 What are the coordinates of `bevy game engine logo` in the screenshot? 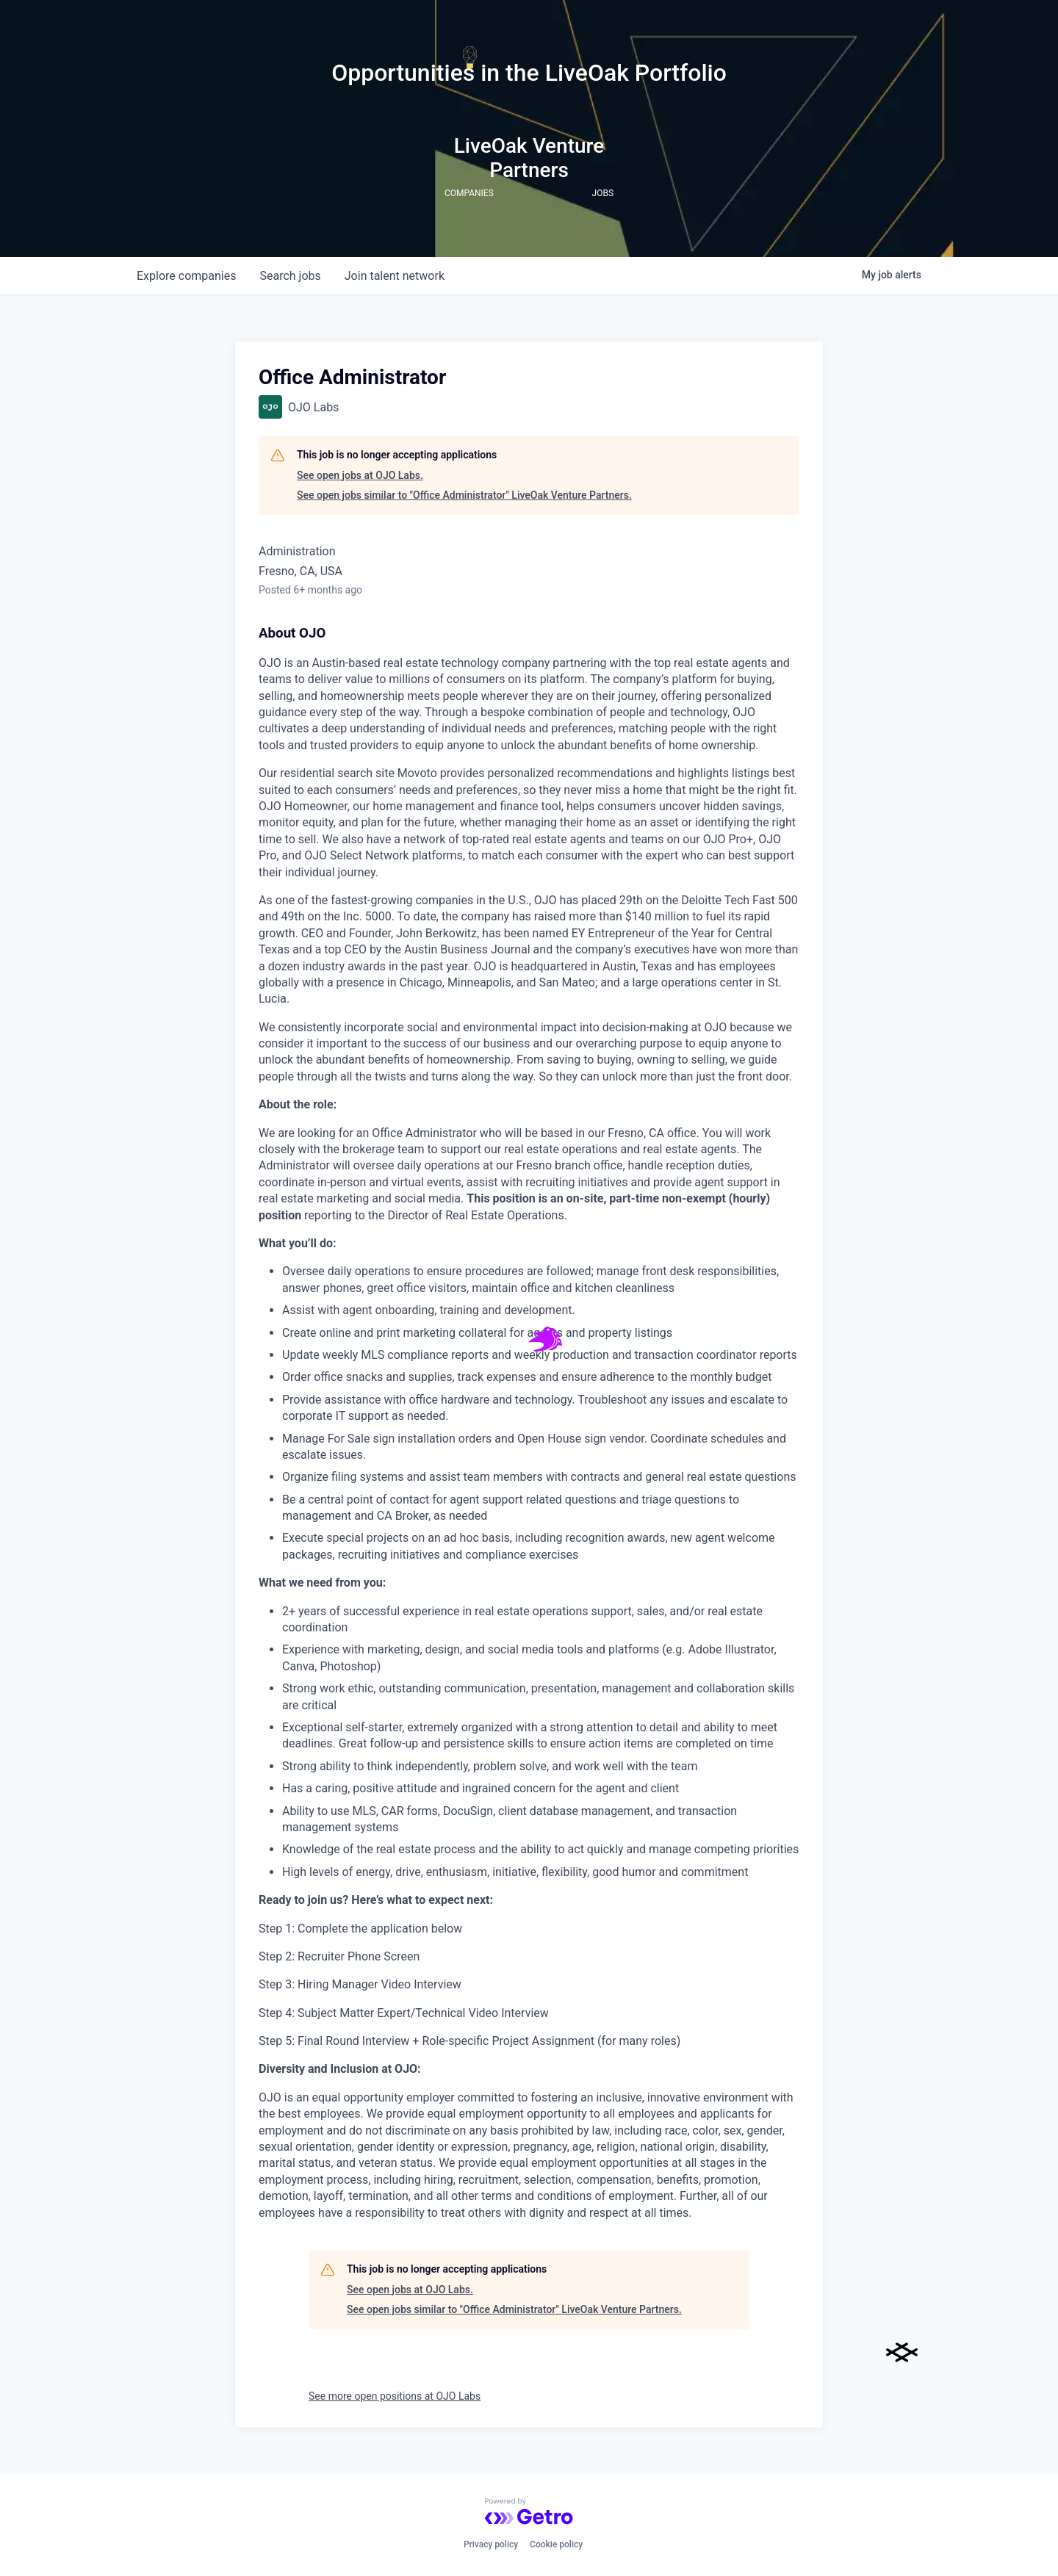 It's located at (545, 1339).